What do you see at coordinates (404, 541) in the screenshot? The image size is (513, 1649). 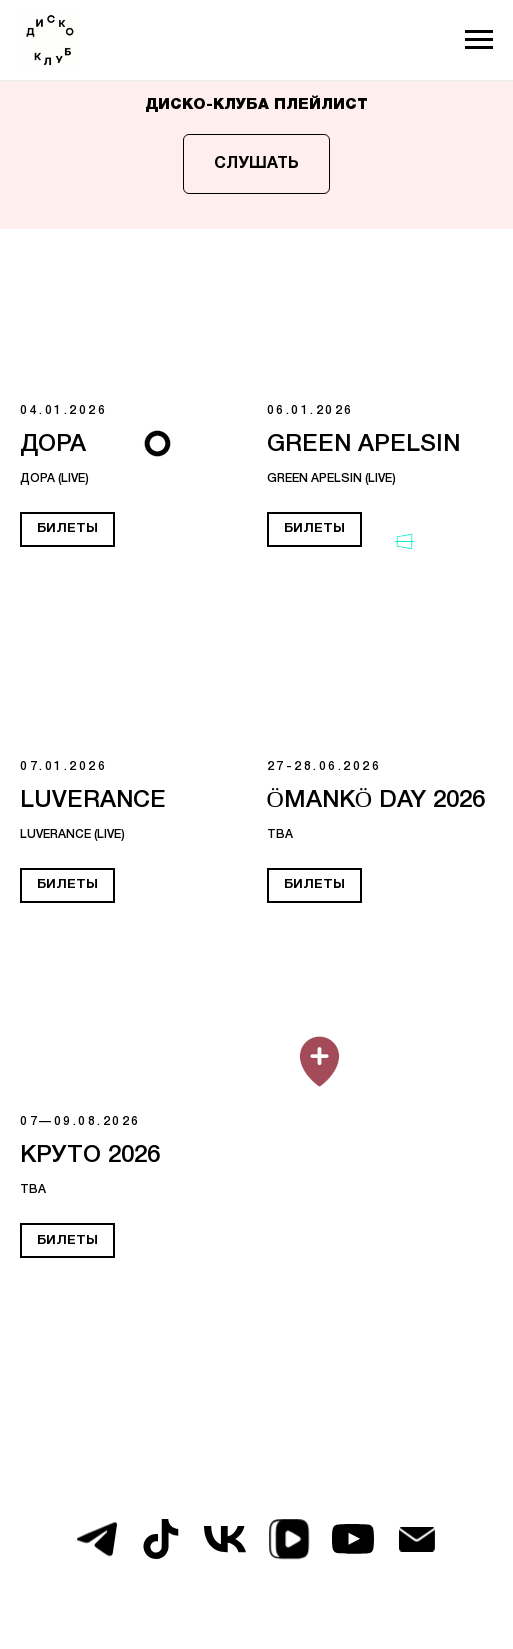 I see `adjust perspective or viewing angle` at bounding box center [404, 541].